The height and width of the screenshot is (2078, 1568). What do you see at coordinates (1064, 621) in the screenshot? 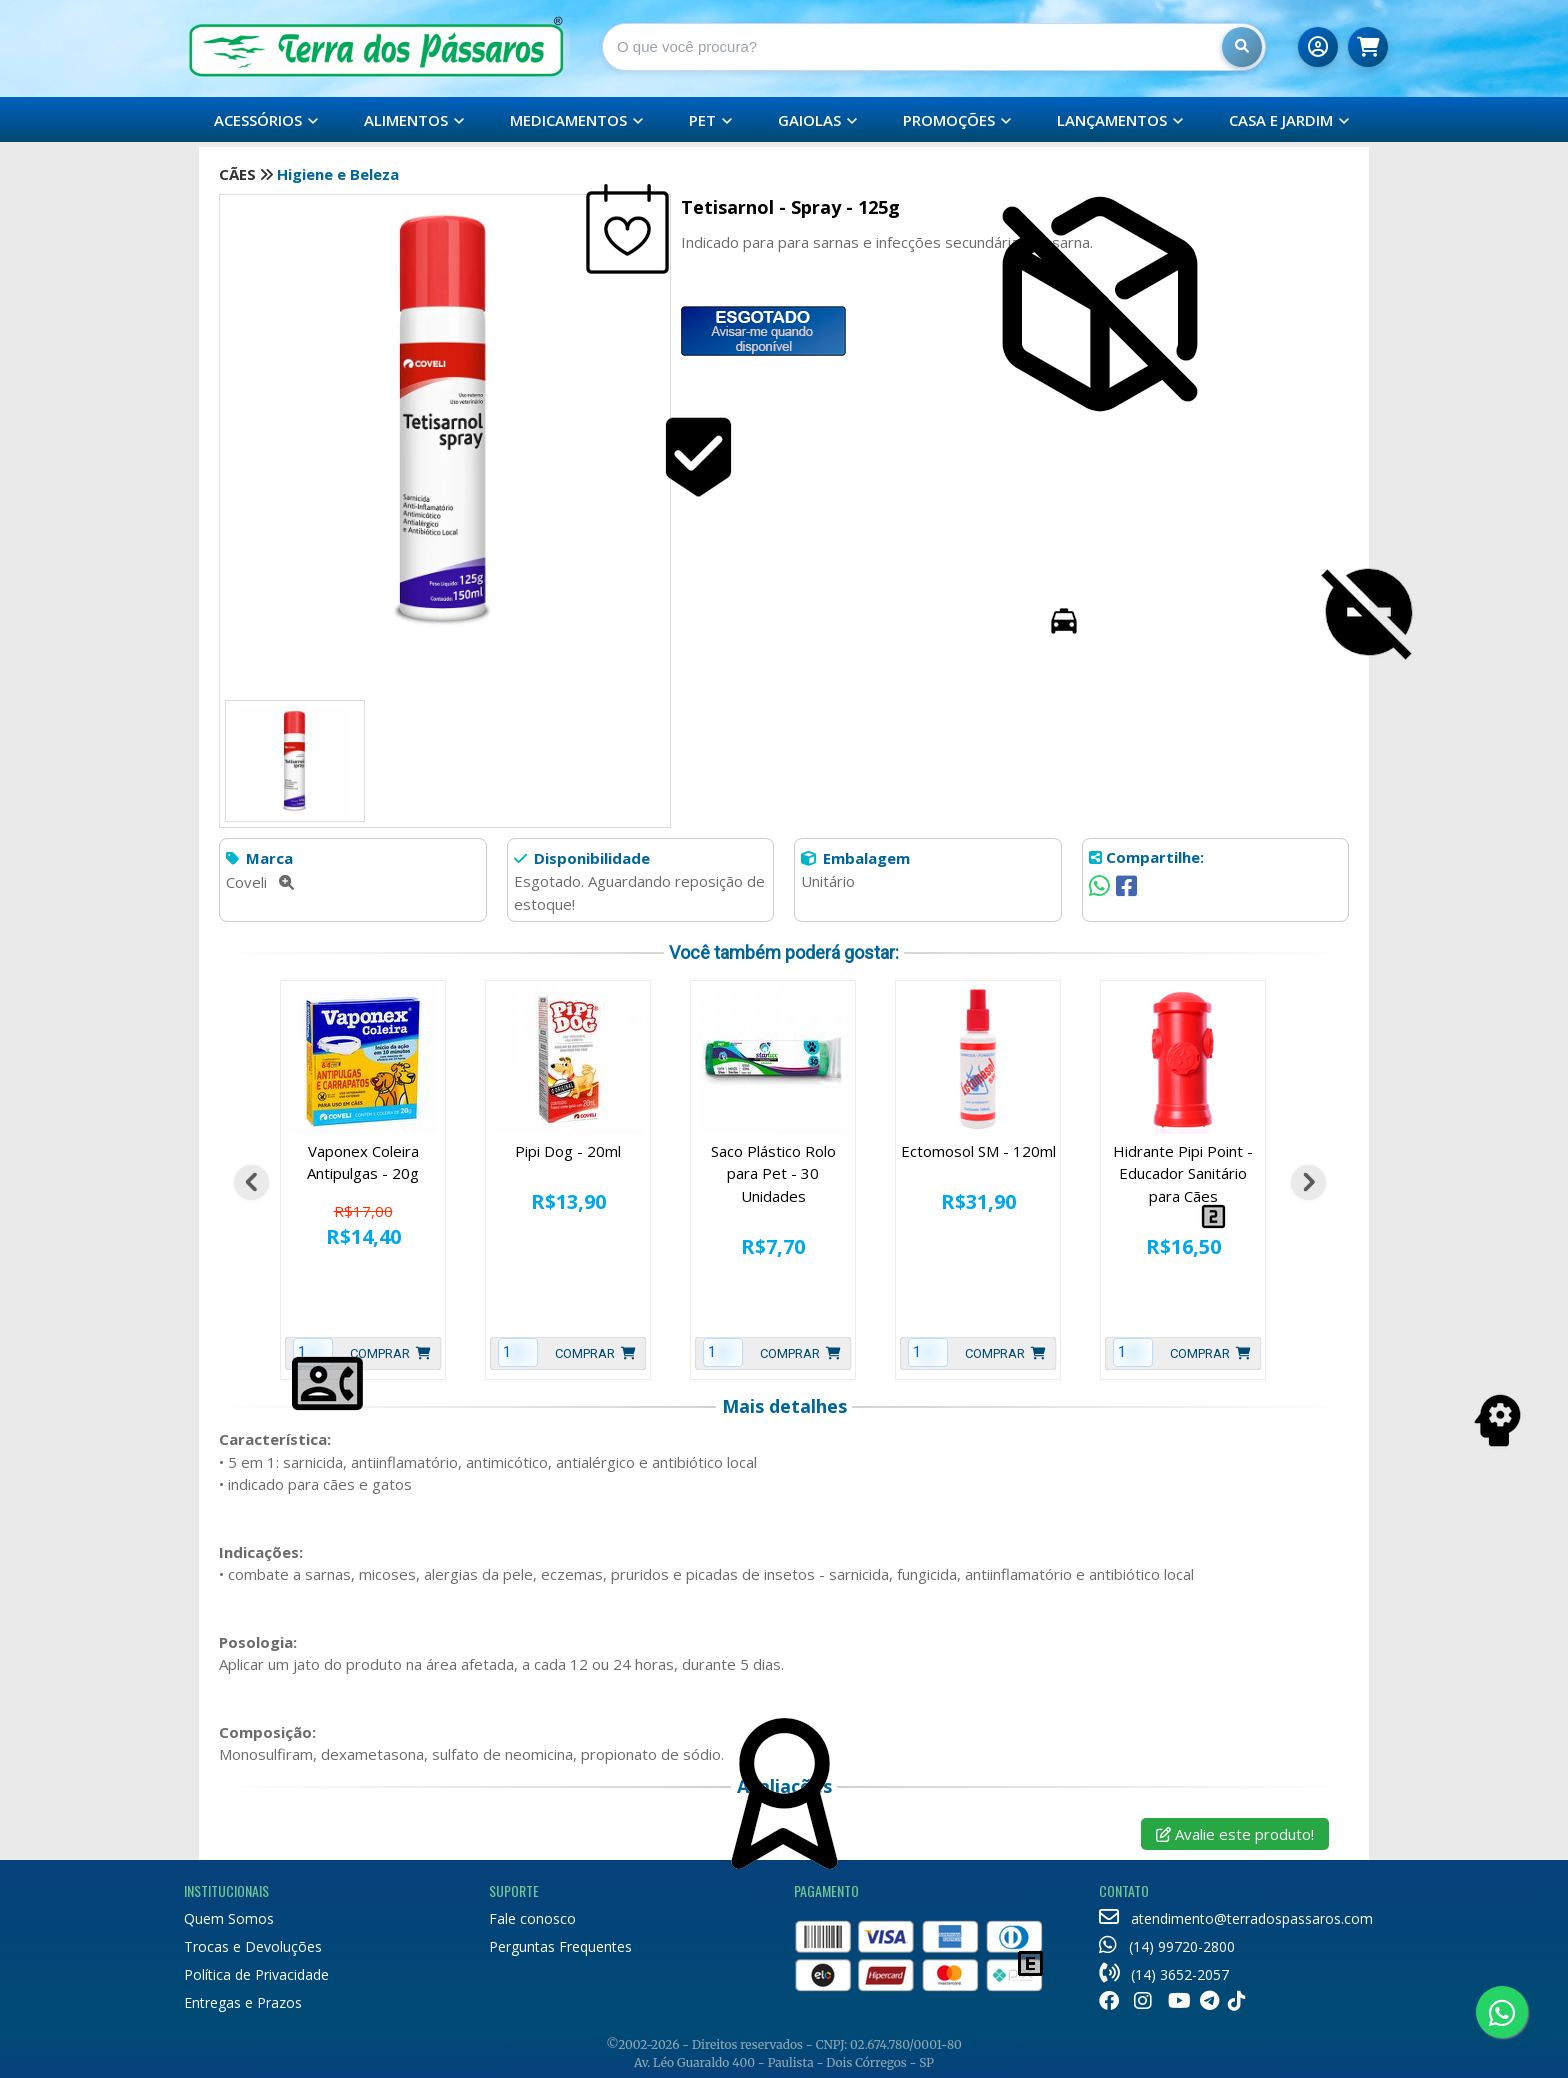
I see `request a taxi or rideshare` at bounding box center [1064, 621].